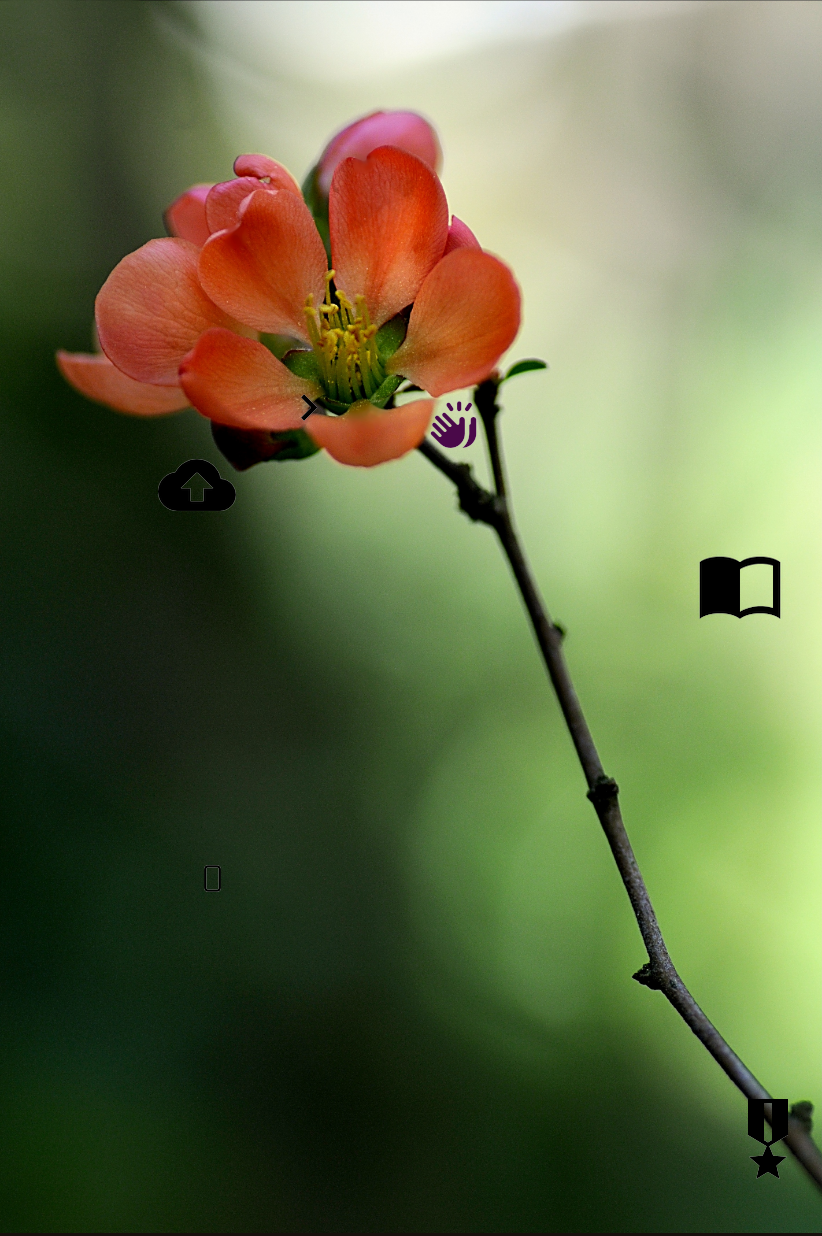  I want to click on upload files to cloud storage, so click(197, 485).